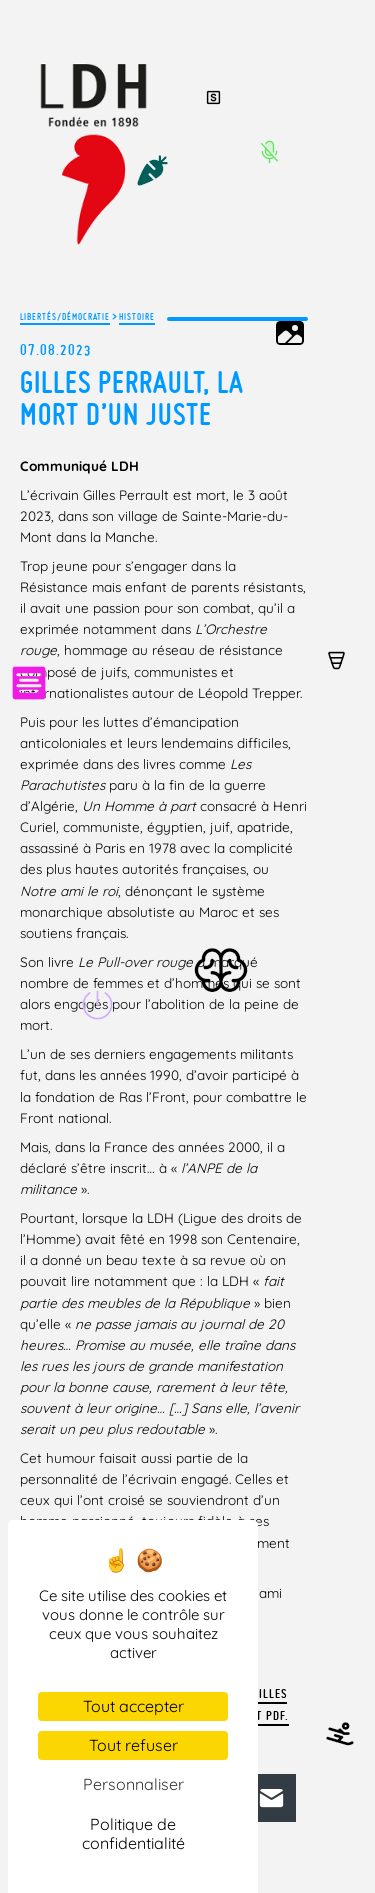  What do you see at coordinates (29, 683) in the screenshot?
I see `center align text` at bounding box center [29, 683].